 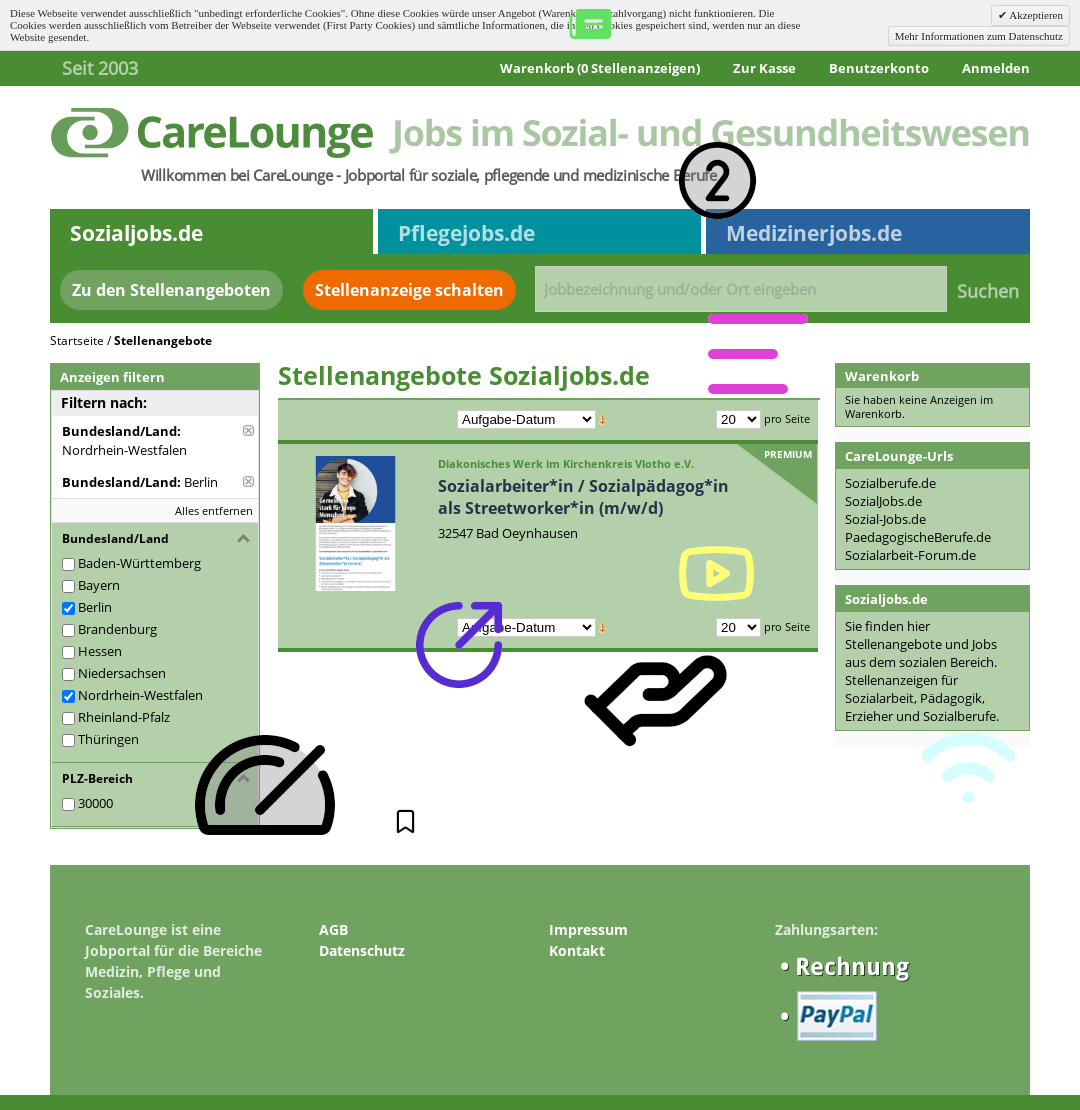 I want to click on open youtube app, so click(x=716, y=573).